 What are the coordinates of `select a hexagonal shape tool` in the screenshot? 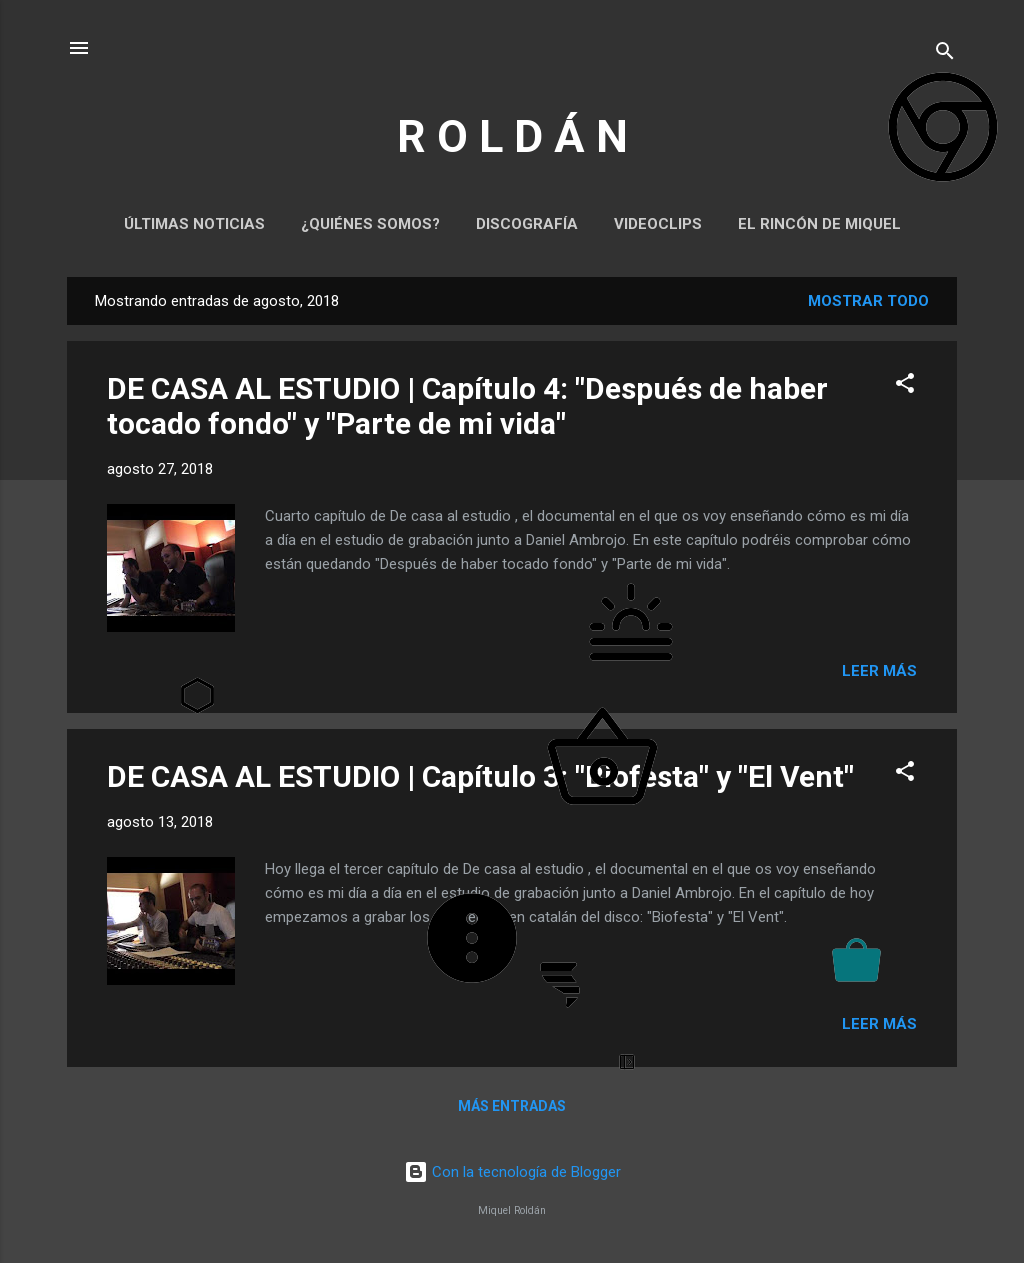 It's located at (197, 695).